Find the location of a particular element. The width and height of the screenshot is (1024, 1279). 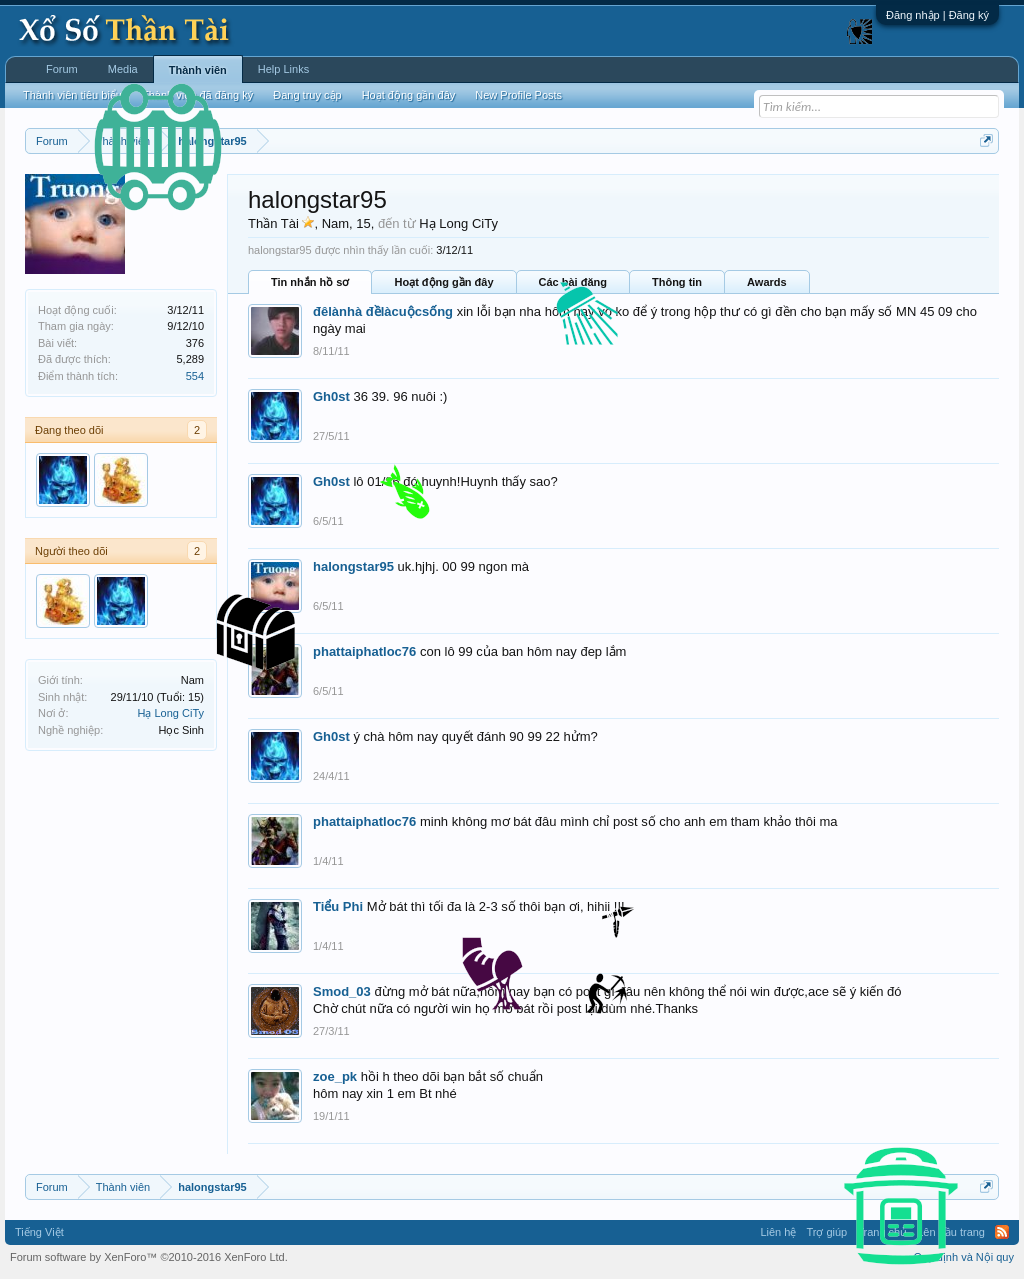

equip a spear weapon in your inventory is located at coordinates (618, 922).